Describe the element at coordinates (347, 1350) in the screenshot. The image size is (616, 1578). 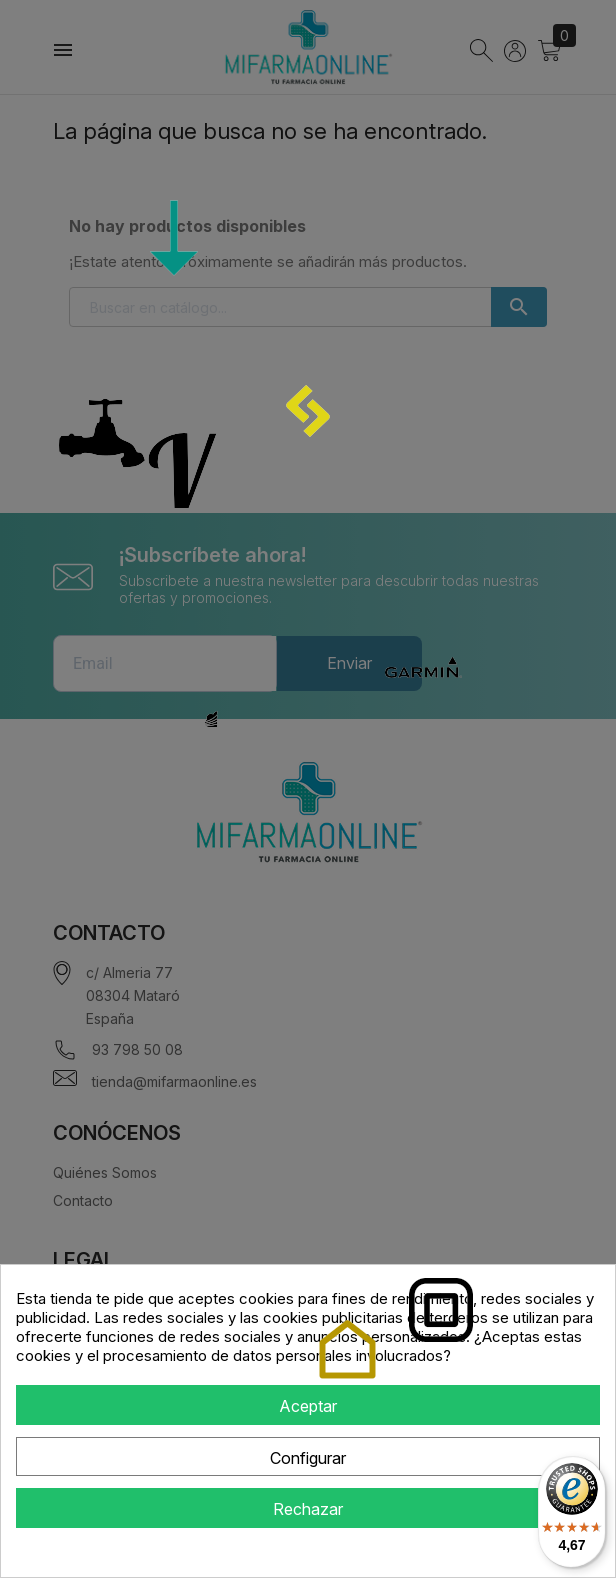
I see `navigate to home screen` at that location.